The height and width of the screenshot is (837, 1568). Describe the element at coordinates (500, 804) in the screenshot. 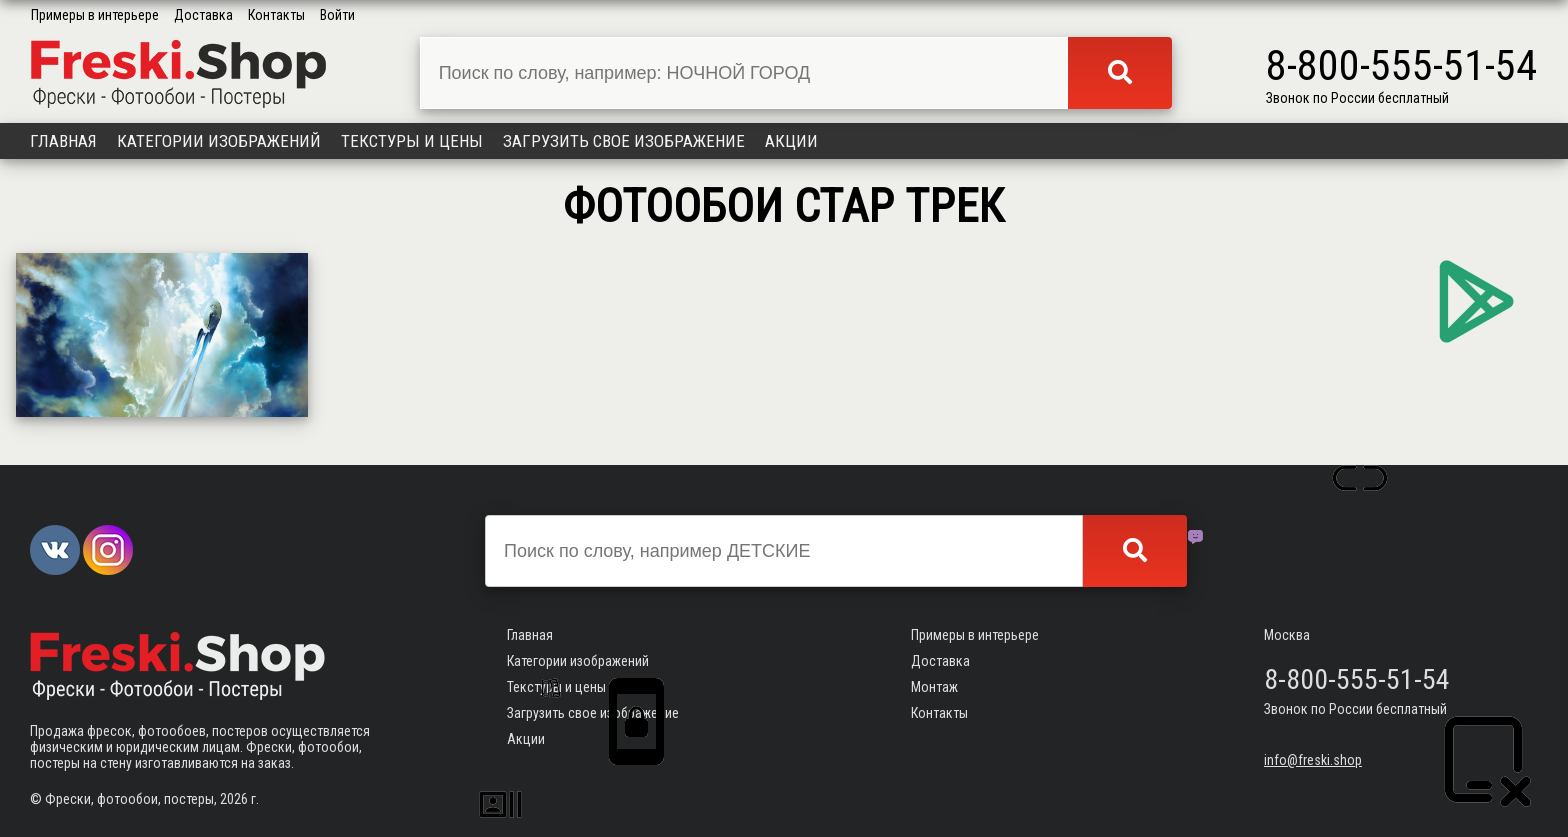

I see `view recently contacted people` at that location.